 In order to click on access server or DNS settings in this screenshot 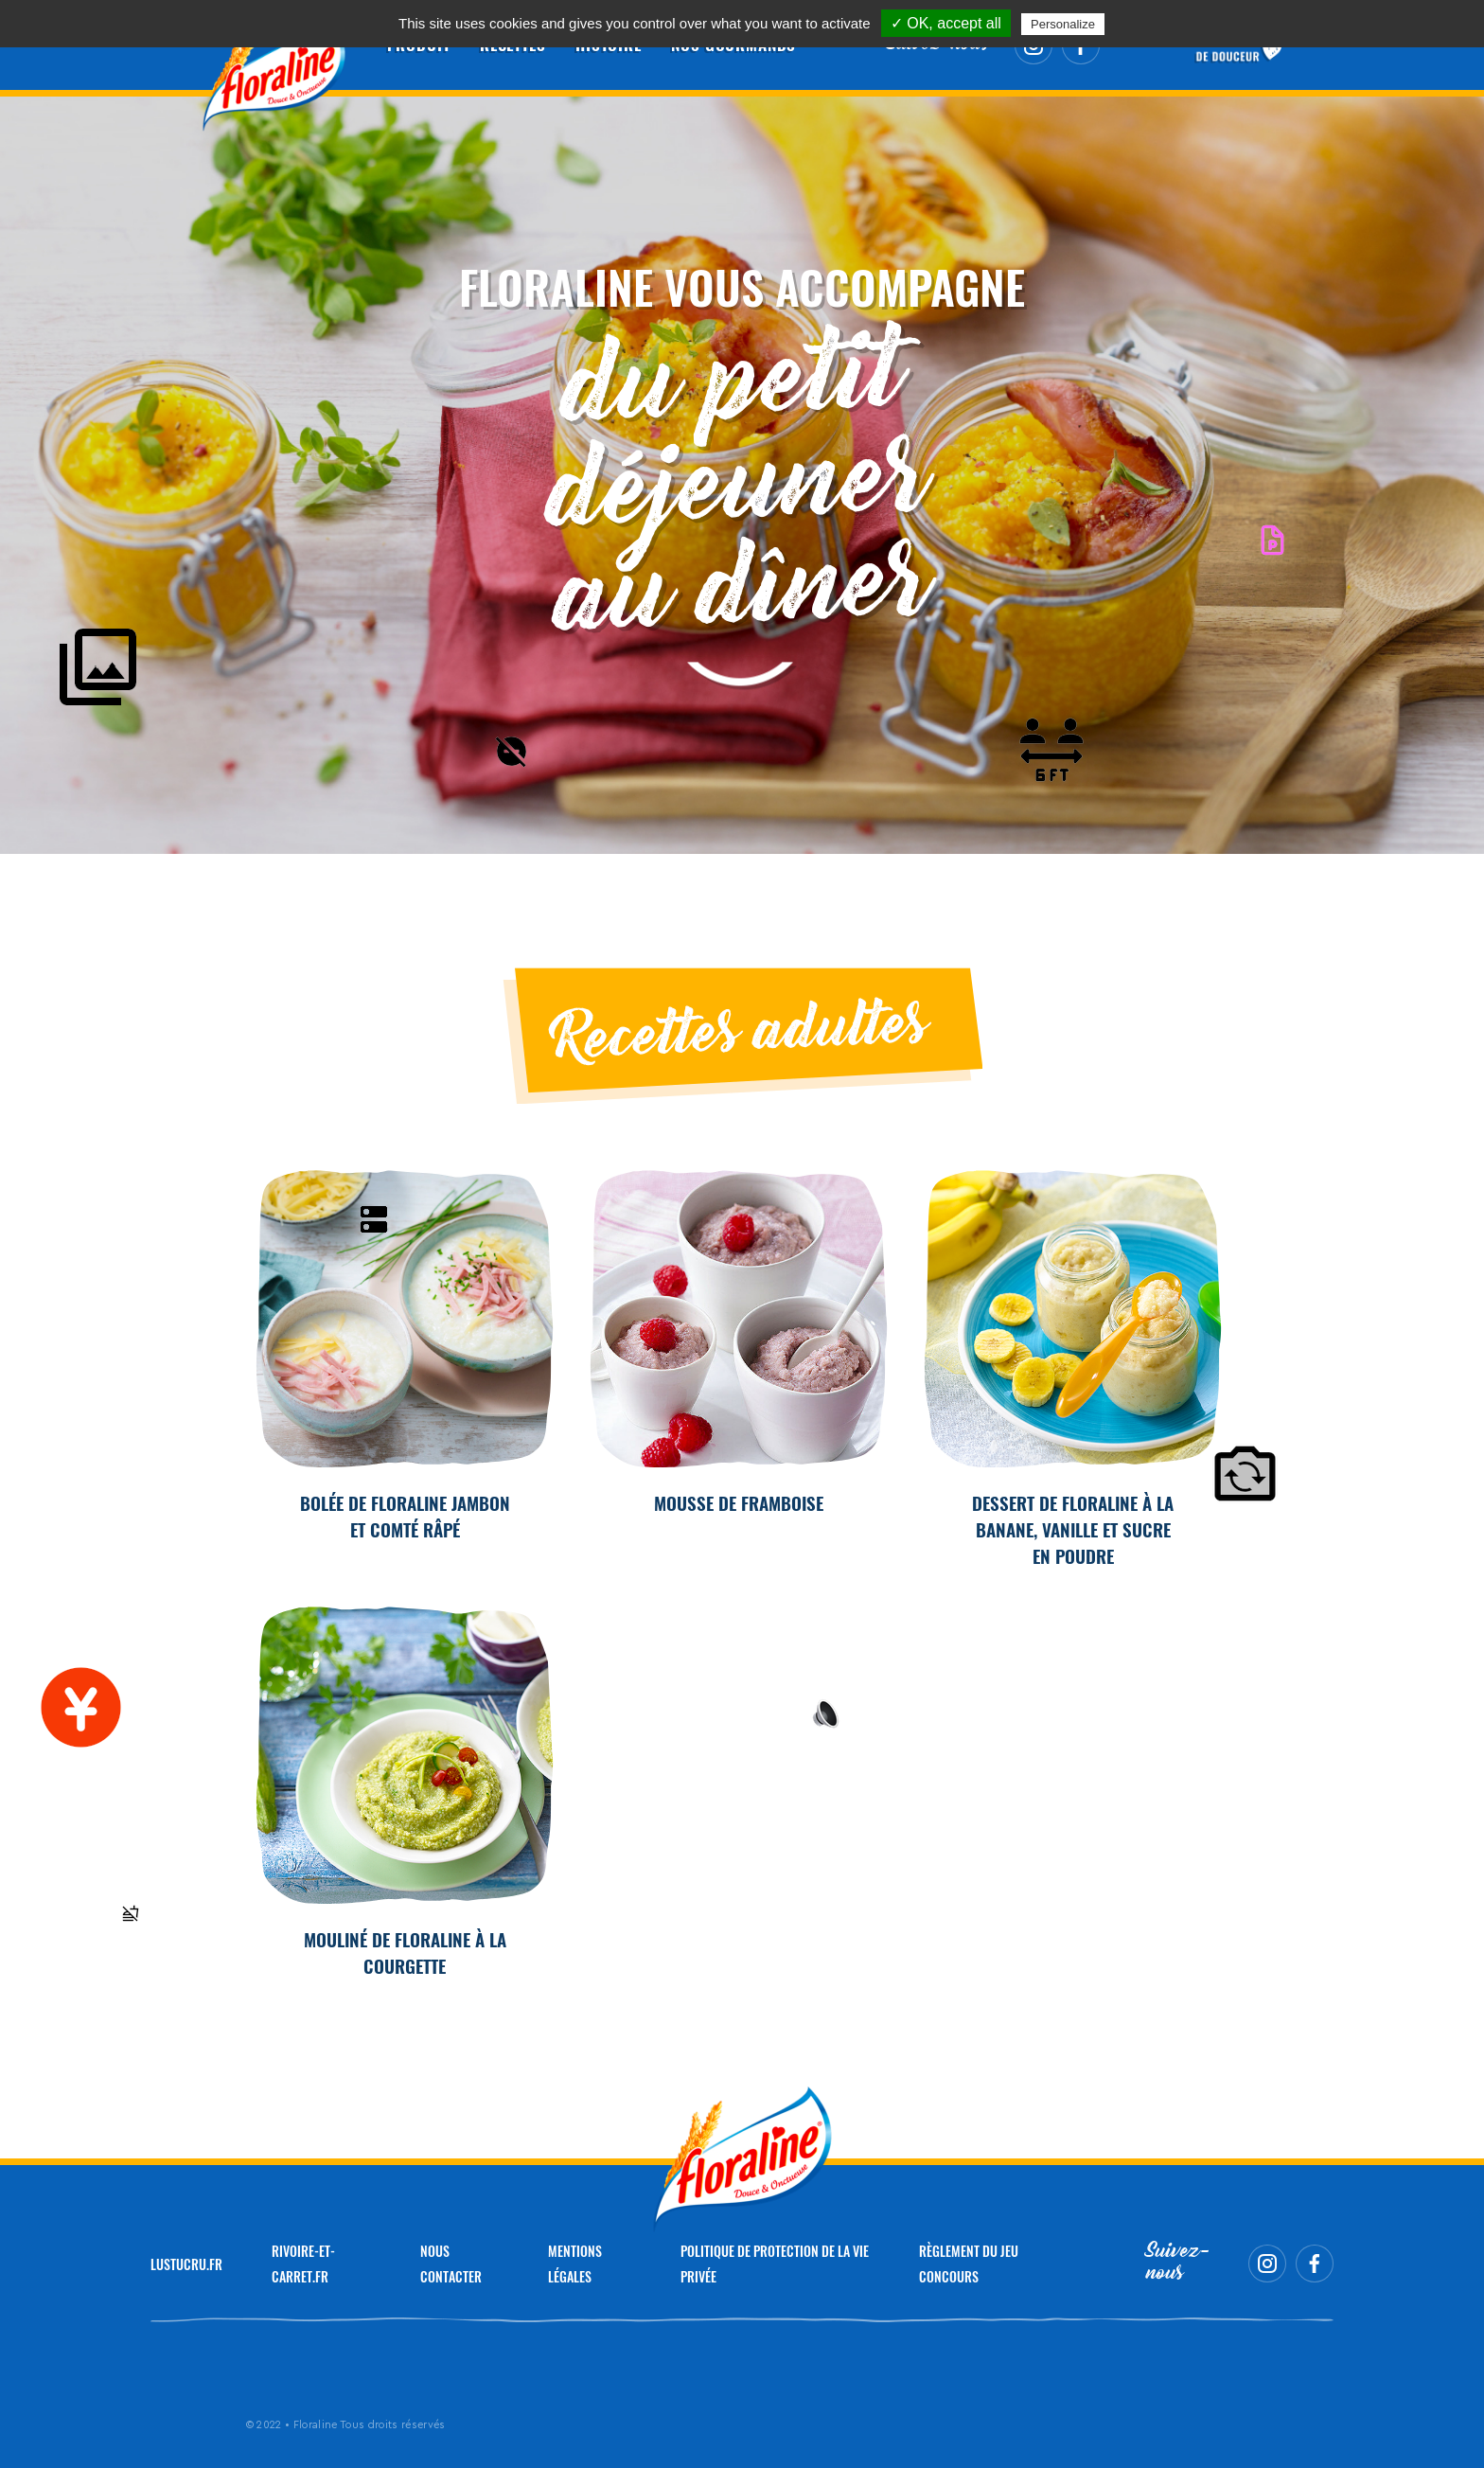, I will do `click(374, 1219)`.